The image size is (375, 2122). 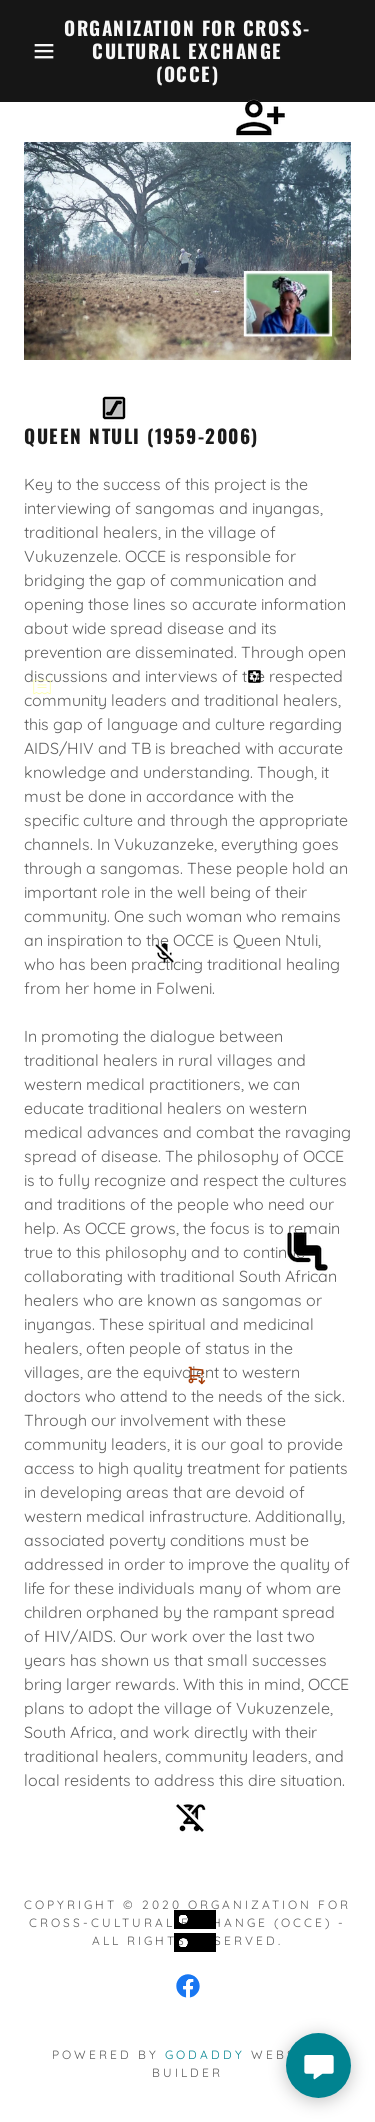 I want to click on access application settings, so click(x=254, y=676).